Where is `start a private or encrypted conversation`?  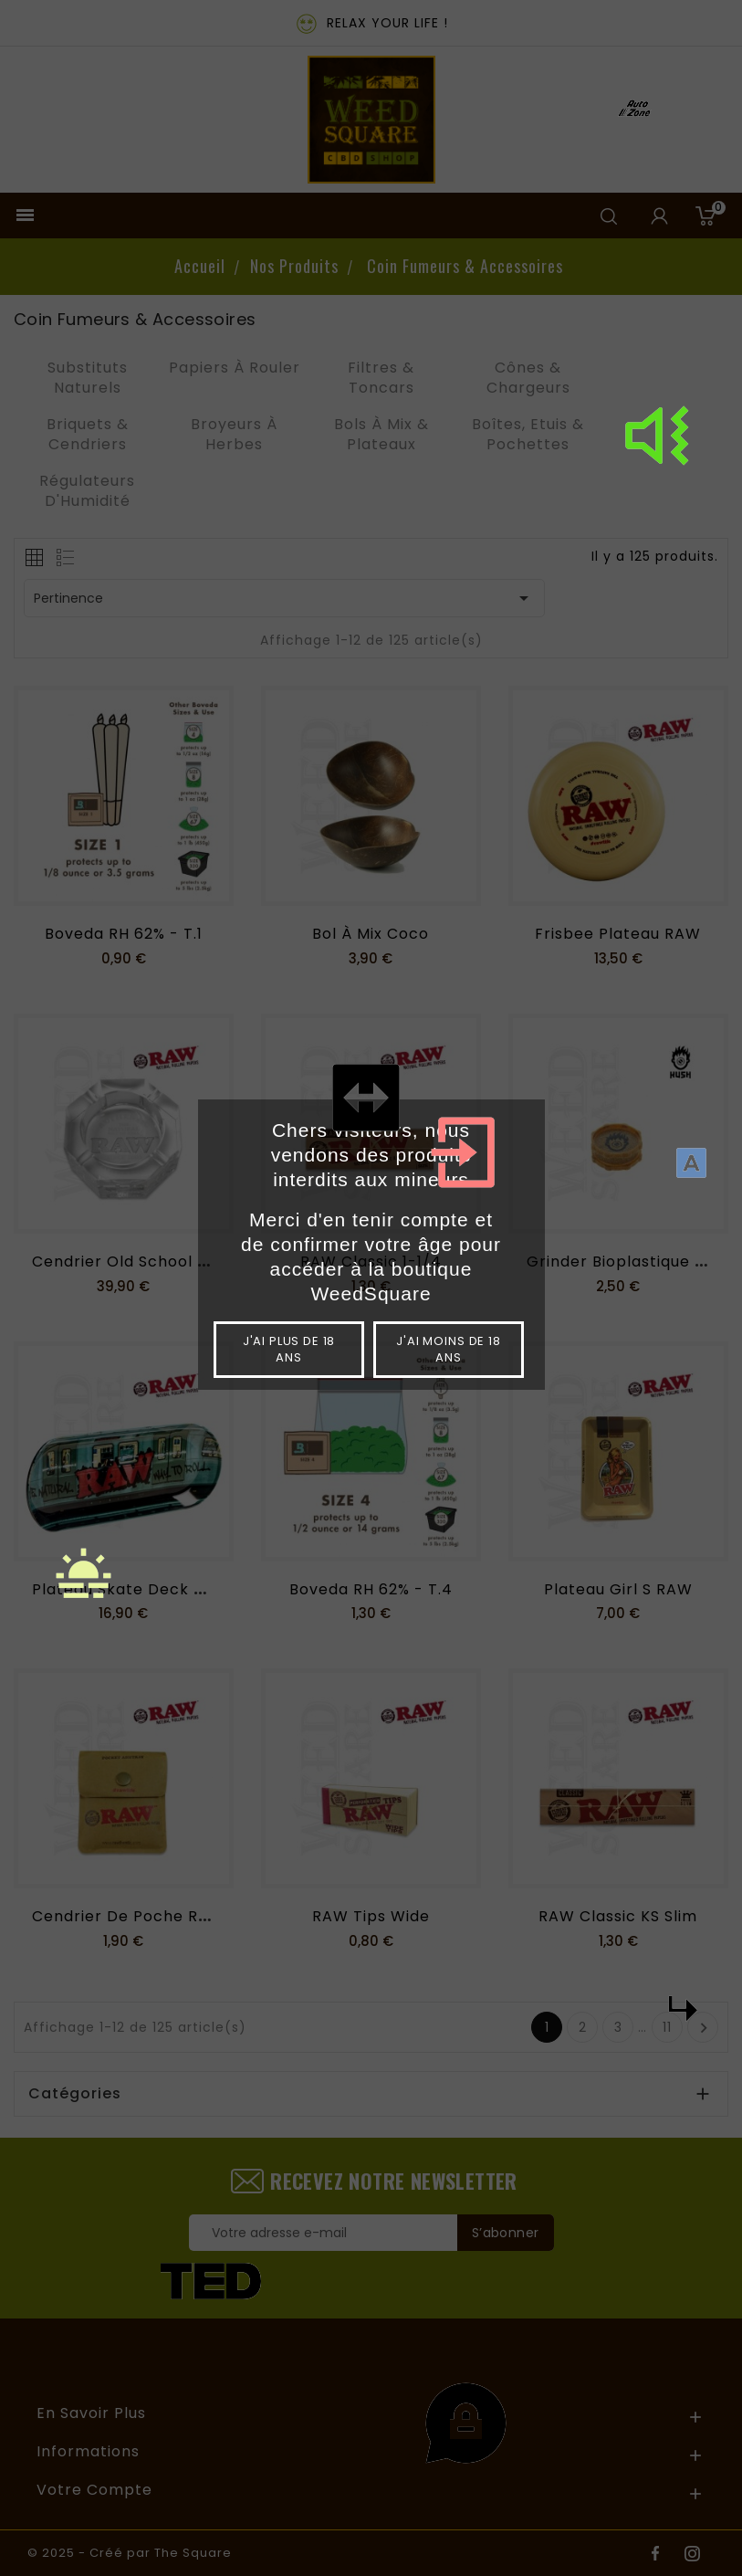 start a private or encrypted conversation is located at coordinates (465, 2423).